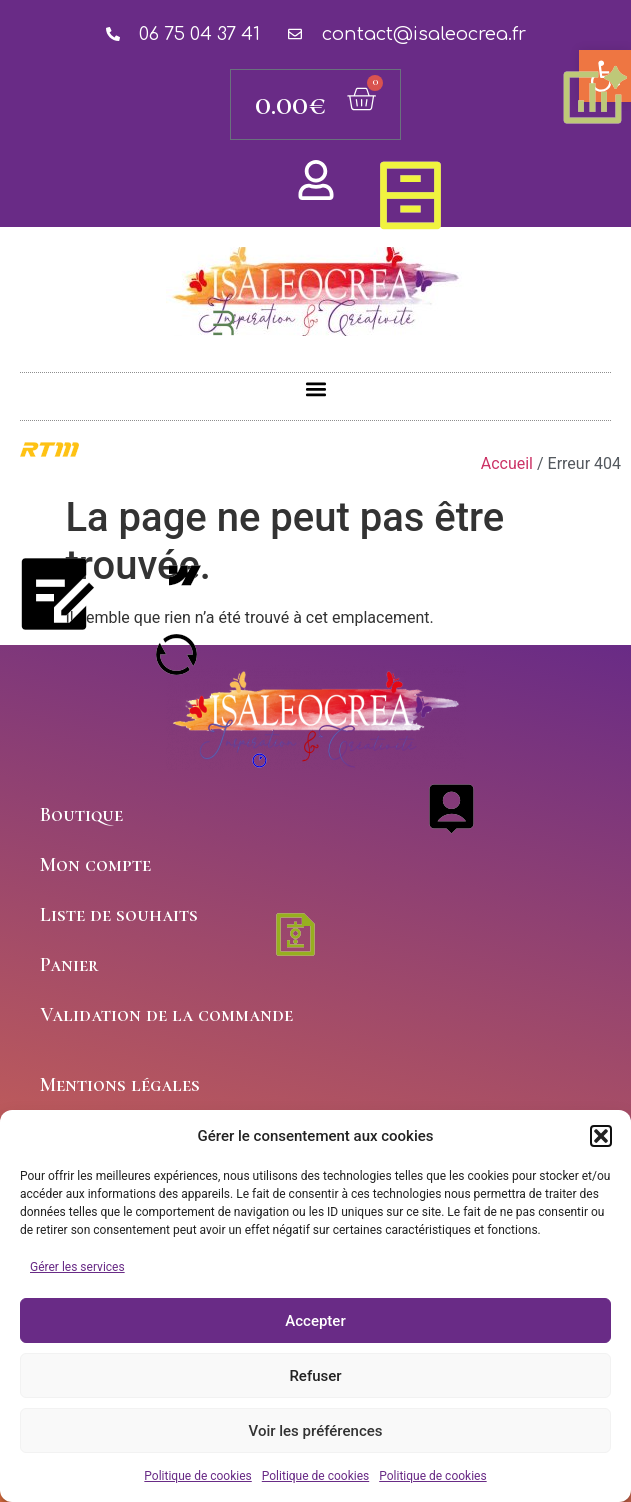  I want to click on view AI-generated analytics or insights, so click(592, 97).